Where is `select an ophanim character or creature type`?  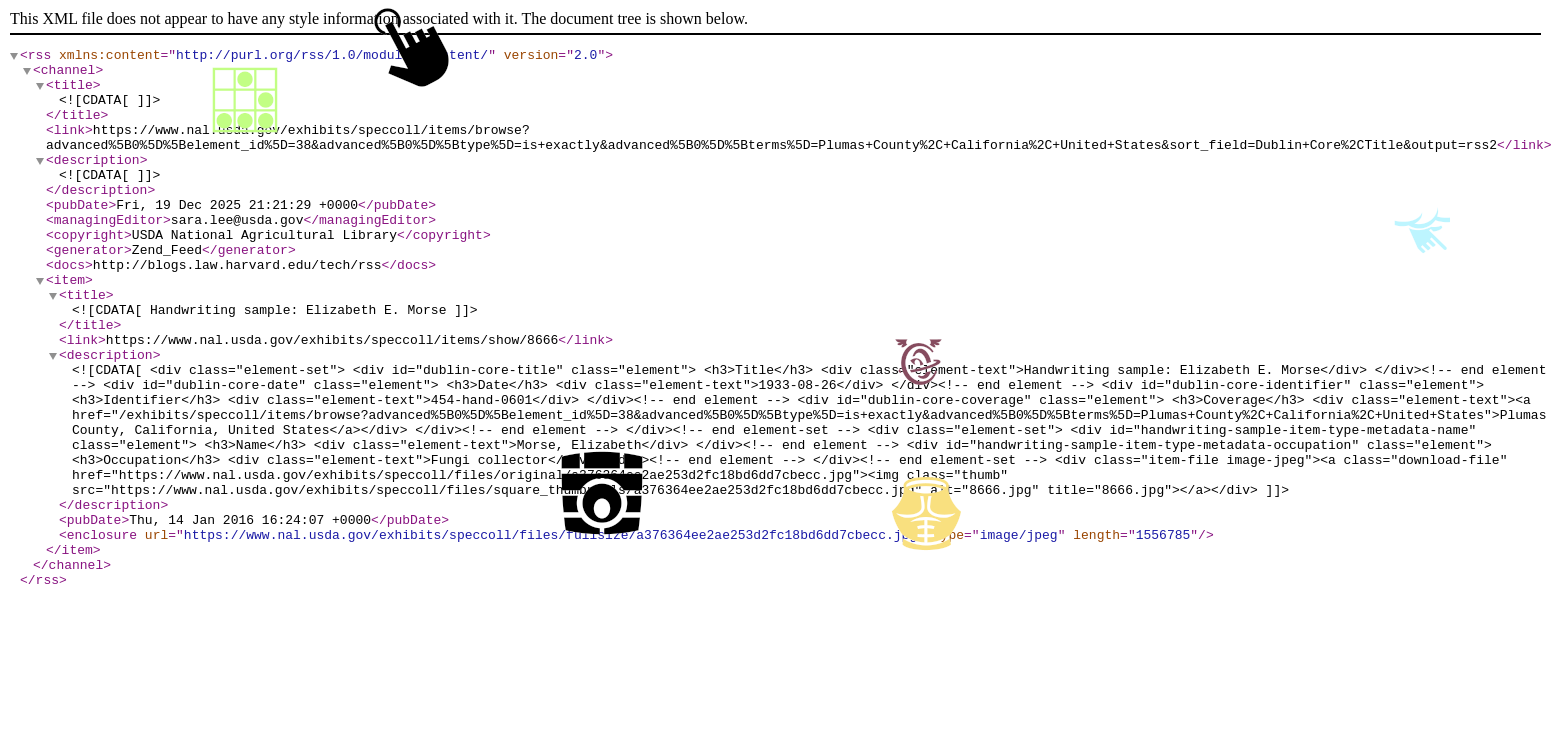 select an ophanim character or creature type is located at coordinates (919, 362).